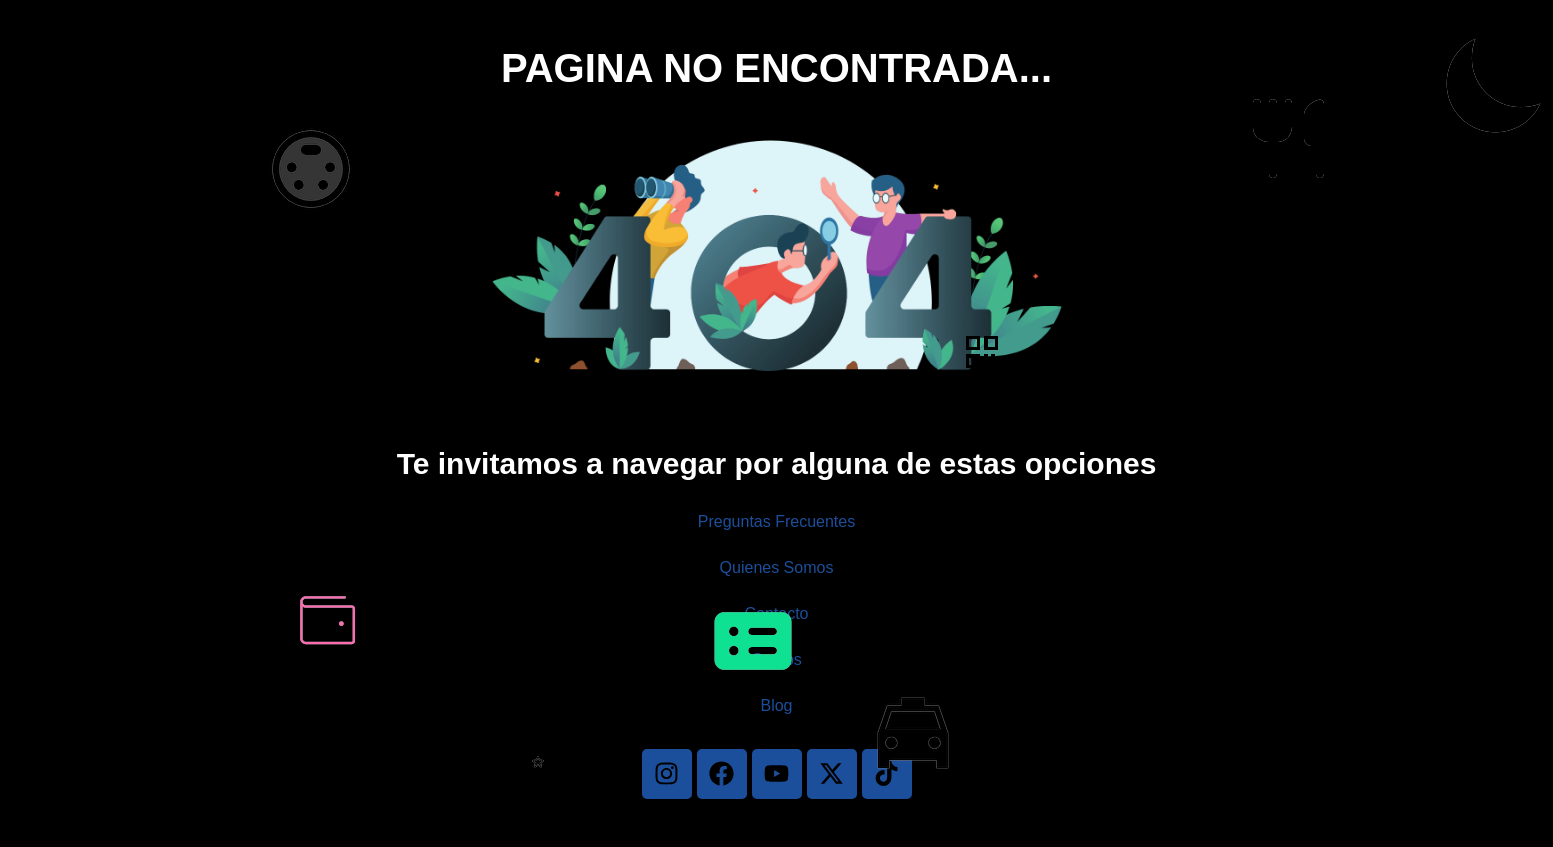 This screenshot has width=1553, height=847. What do you see at coordinates (982, 352) in the screenshot?
I see `scan or generate a QR code` at bounding box center [982, 352].